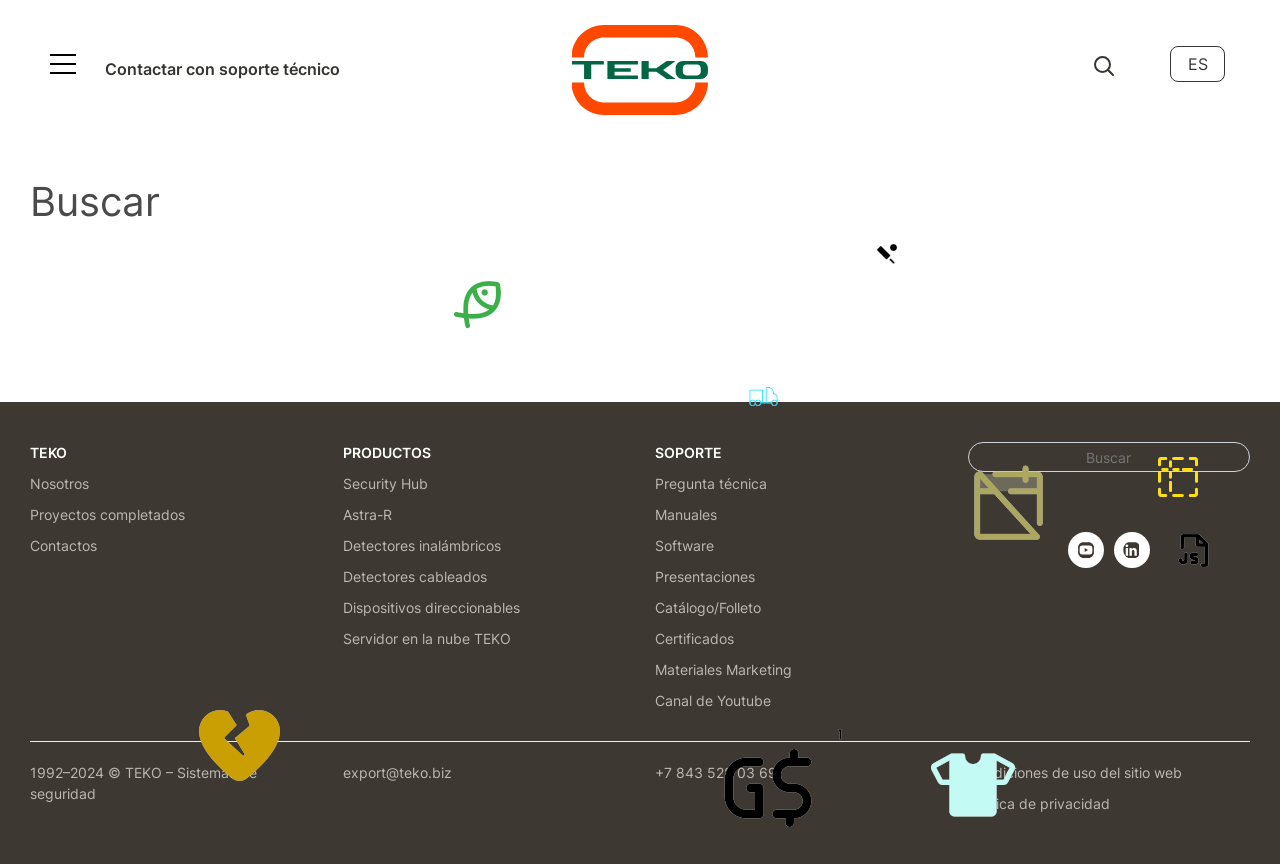 This screenshot has height=864, width=1280. I want to click on indicates first item or top priority, so click(840, 734).